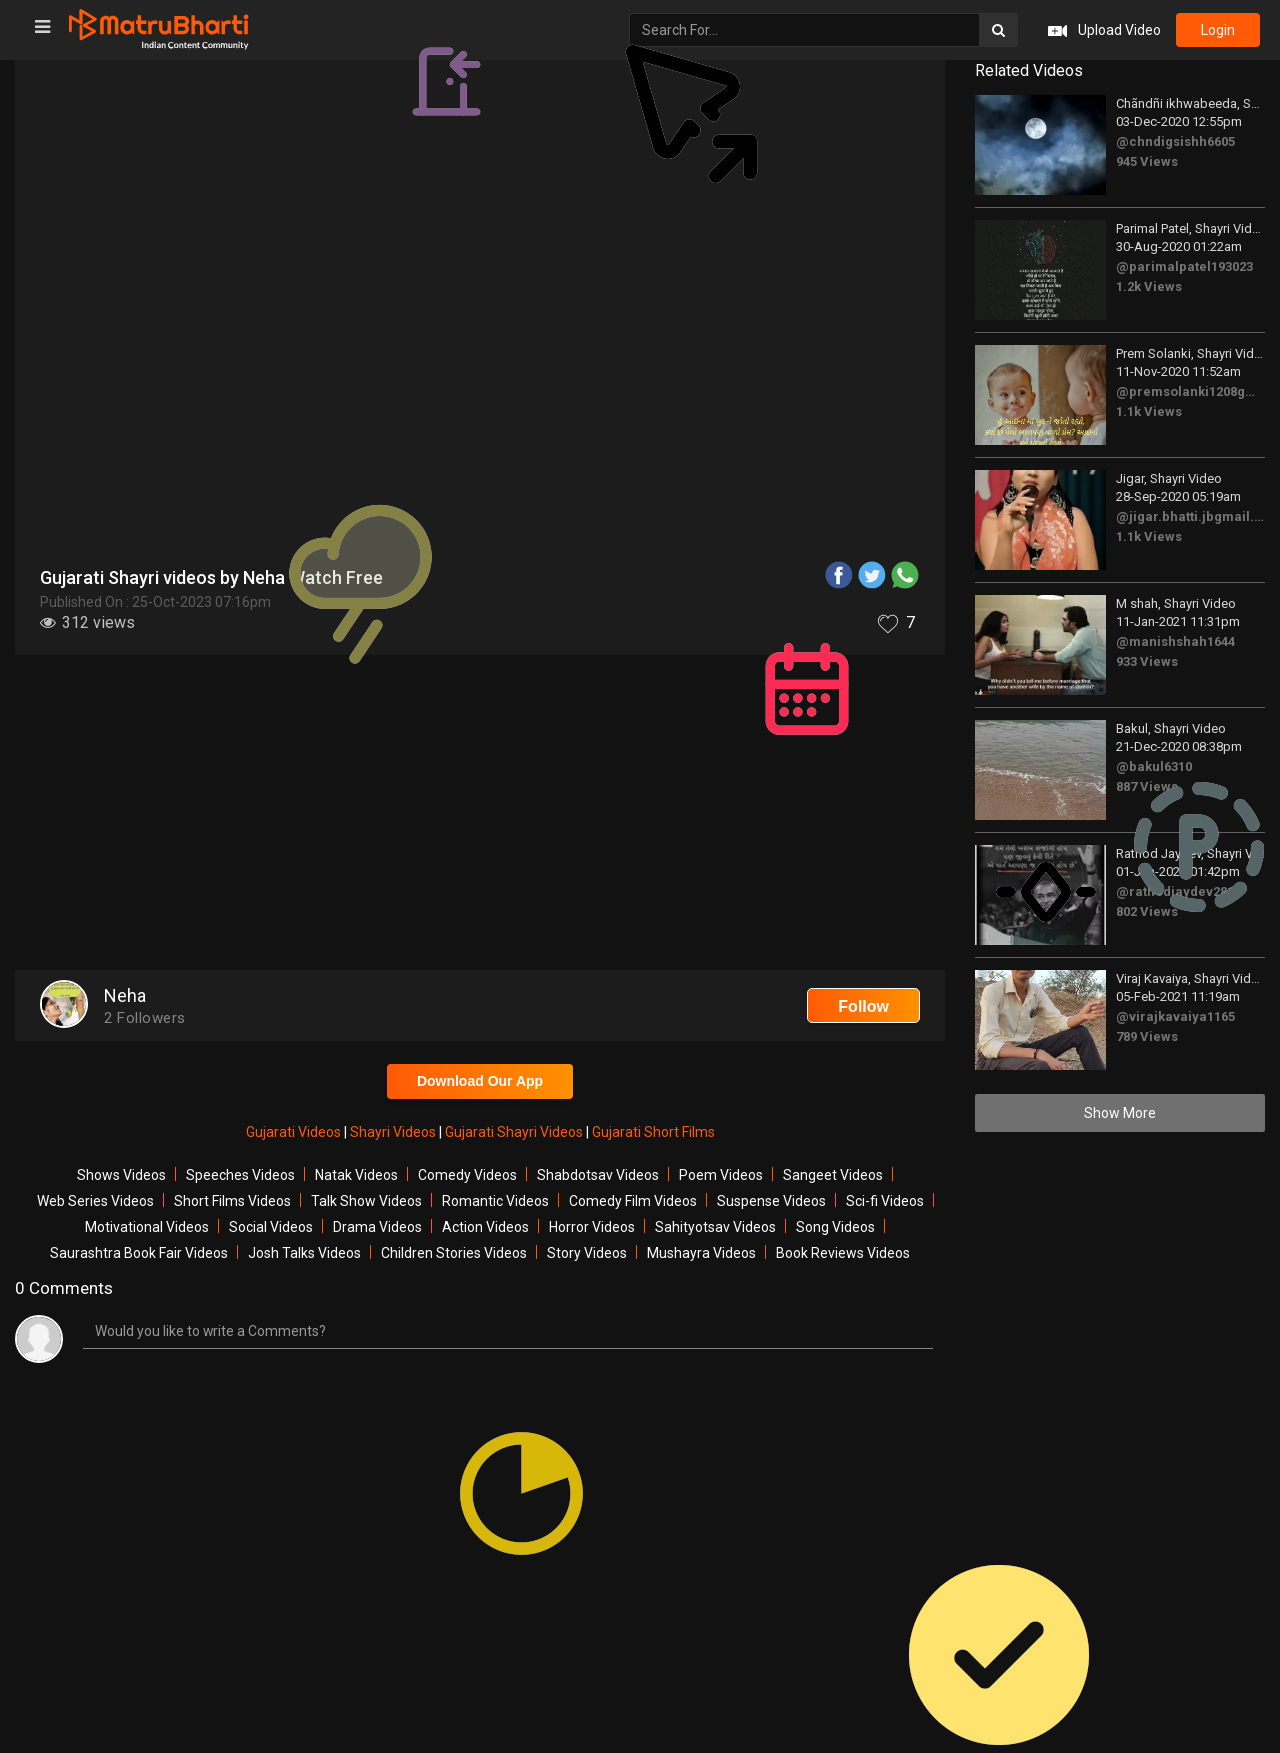 The width and height of the screenshot is (1280, 1753). Describe the element at coordinates (1199, 847) in the screenshot. I see `indicates parking location or zone` at that location.